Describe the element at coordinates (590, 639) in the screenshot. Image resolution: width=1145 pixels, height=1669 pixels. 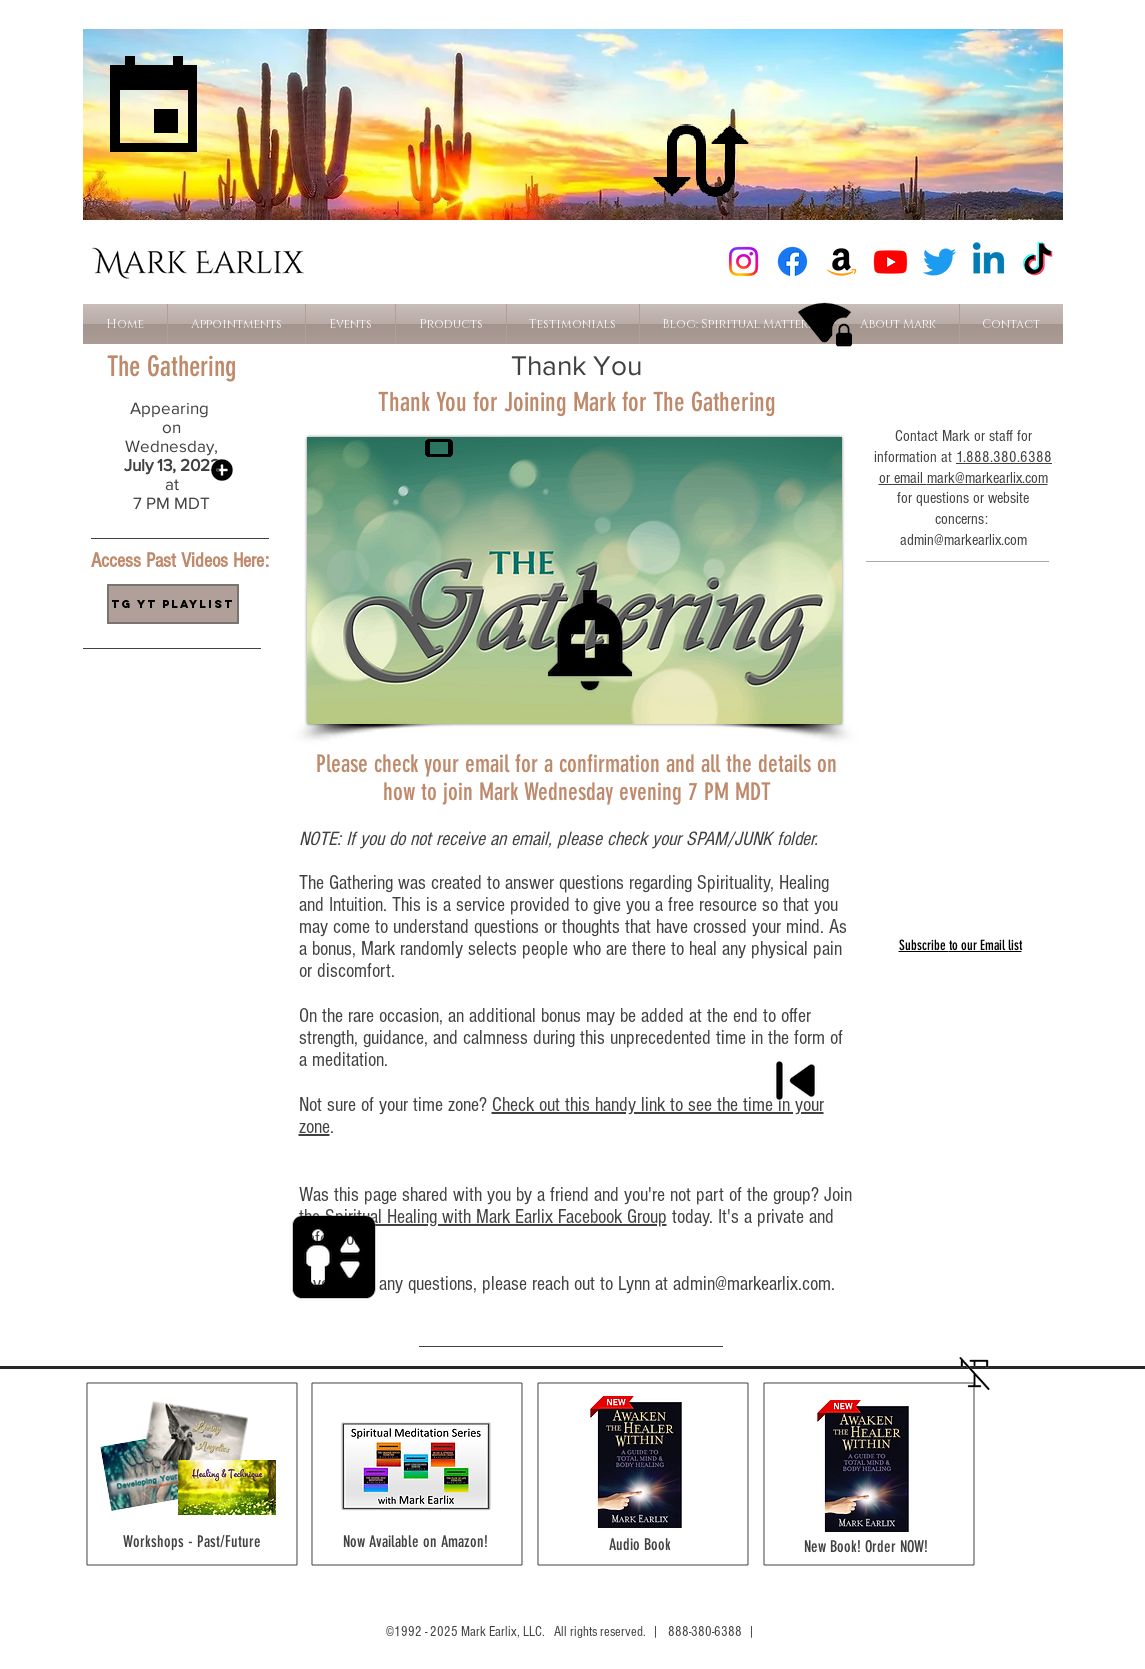
I see `add a new alert or notification` at that location.